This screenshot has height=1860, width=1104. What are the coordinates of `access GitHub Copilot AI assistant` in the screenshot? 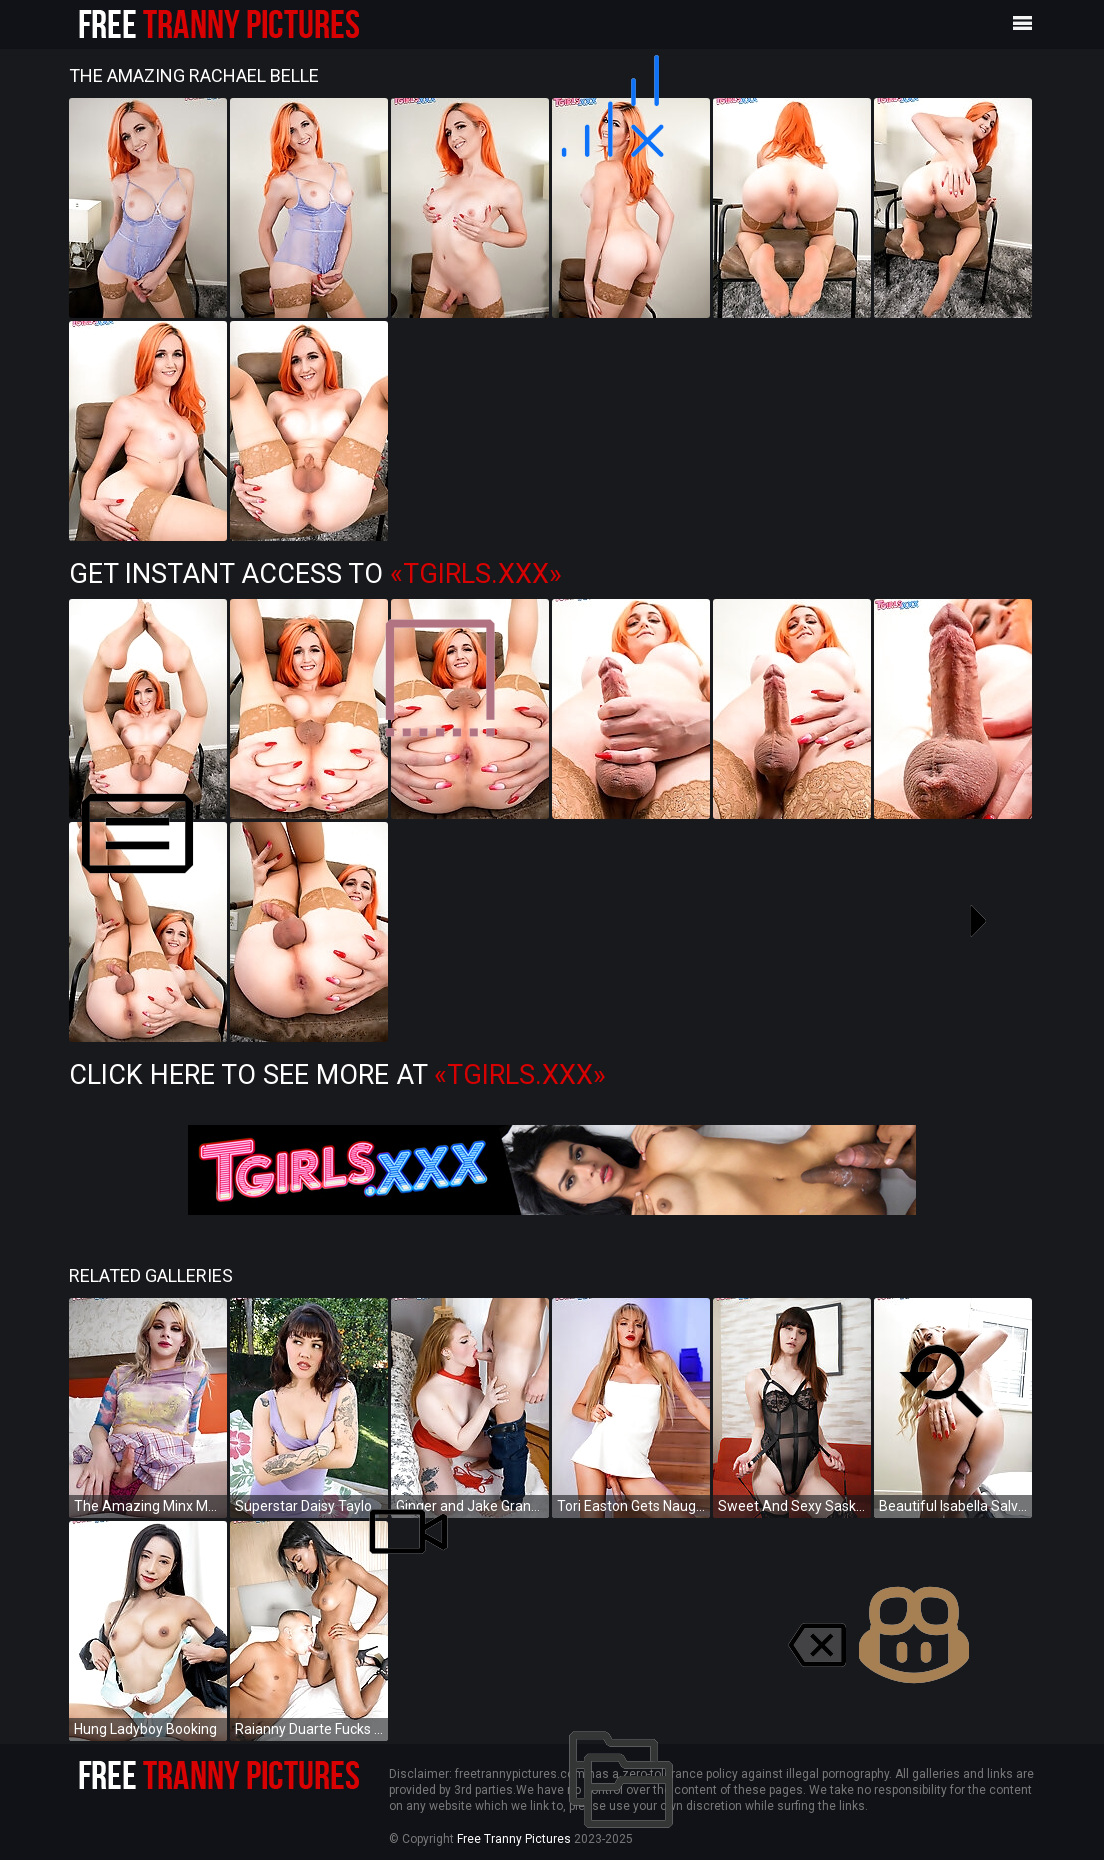 It's located at (914, 1635).